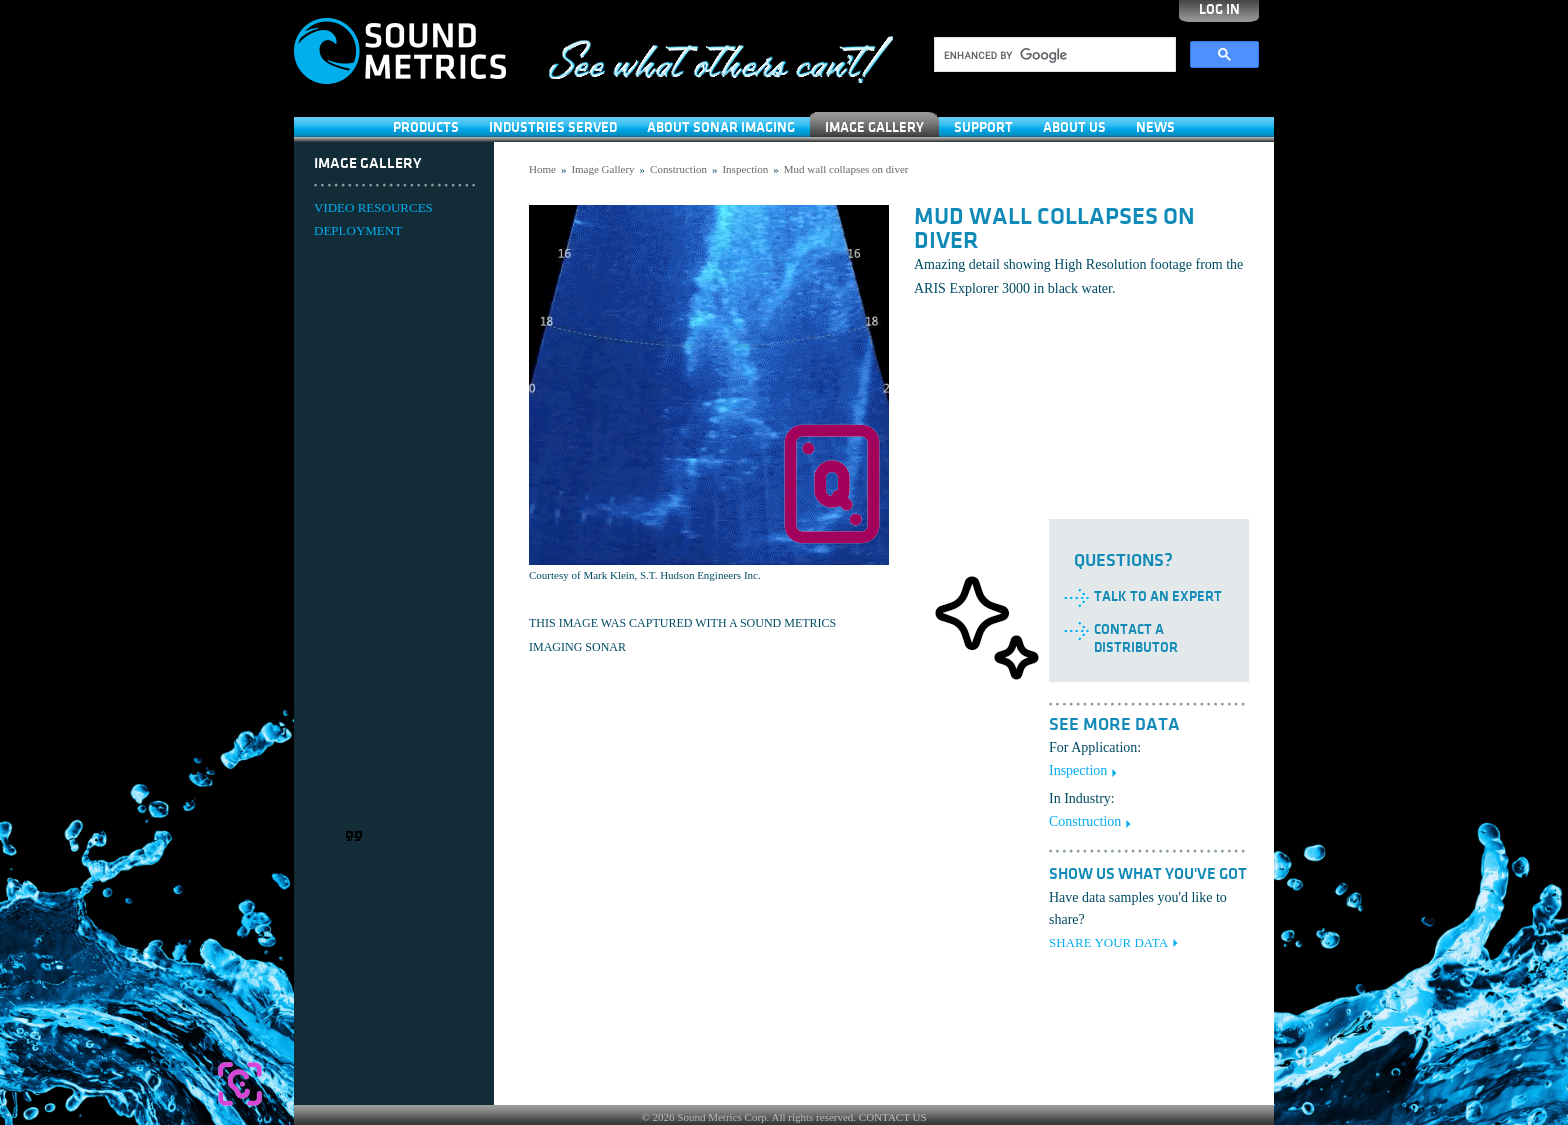 This screenshot has height=1125, width=1568. Describe the element at coordinates (832, 484) in the screenshot. I see `queen playing card in a card game interface` at that location.